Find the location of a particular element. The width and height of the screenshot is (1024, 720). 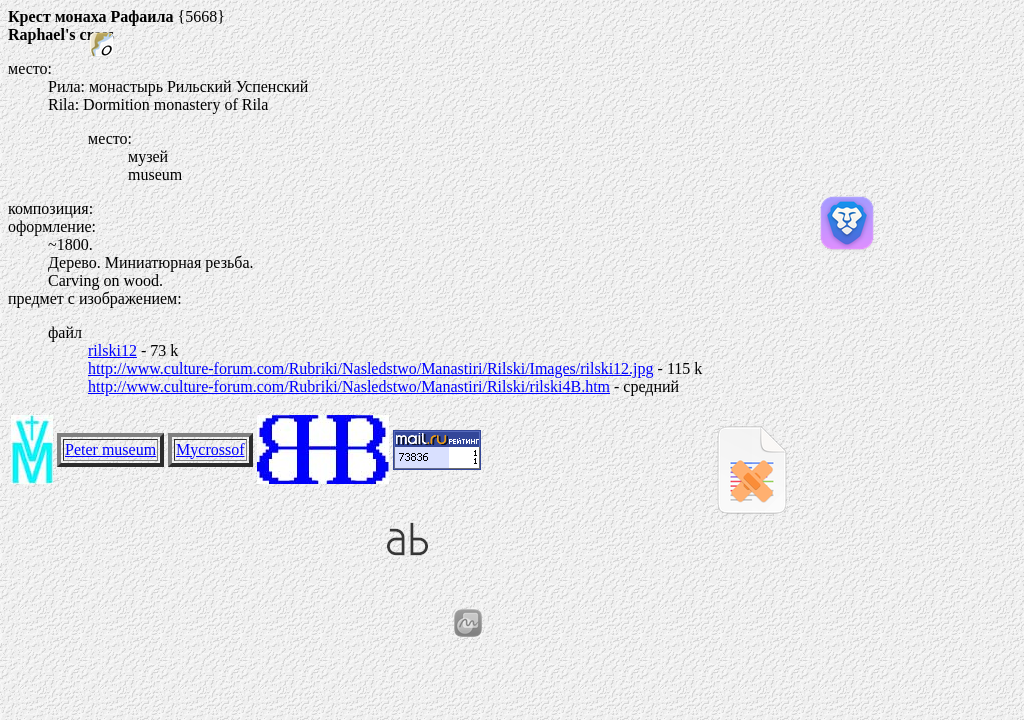

open opencpn marine navigation app is located at coordinates (101, 44).